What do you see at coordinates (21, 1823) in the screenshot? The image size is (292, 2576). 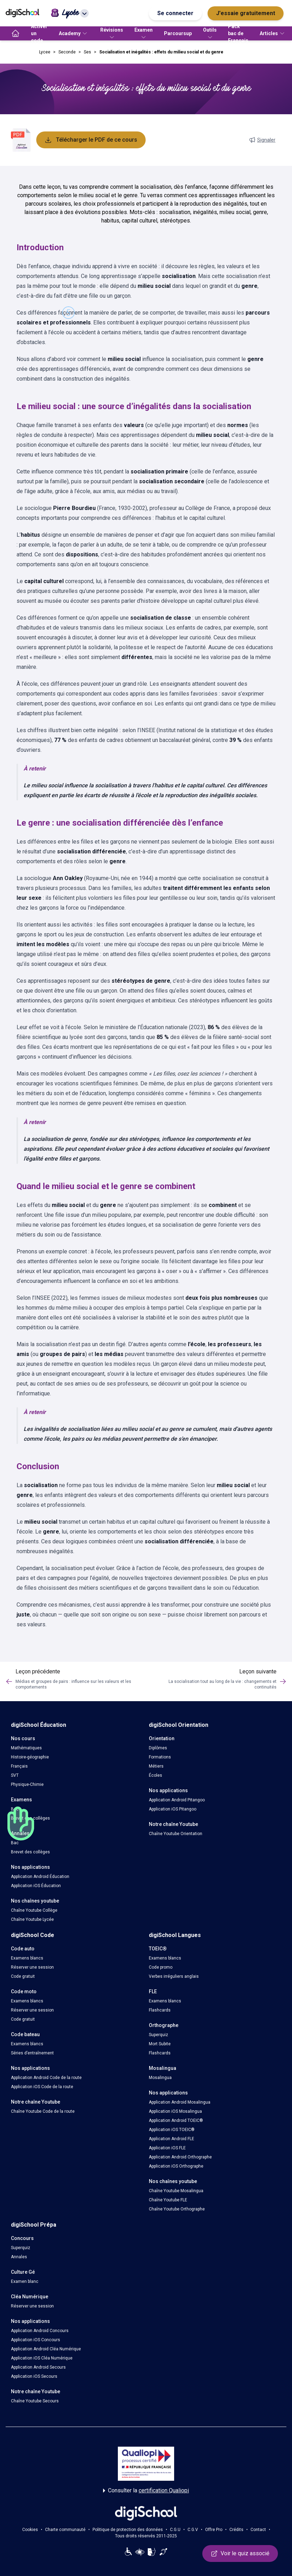 I see `stop or pause an action` at bounding box center [21, 1823].